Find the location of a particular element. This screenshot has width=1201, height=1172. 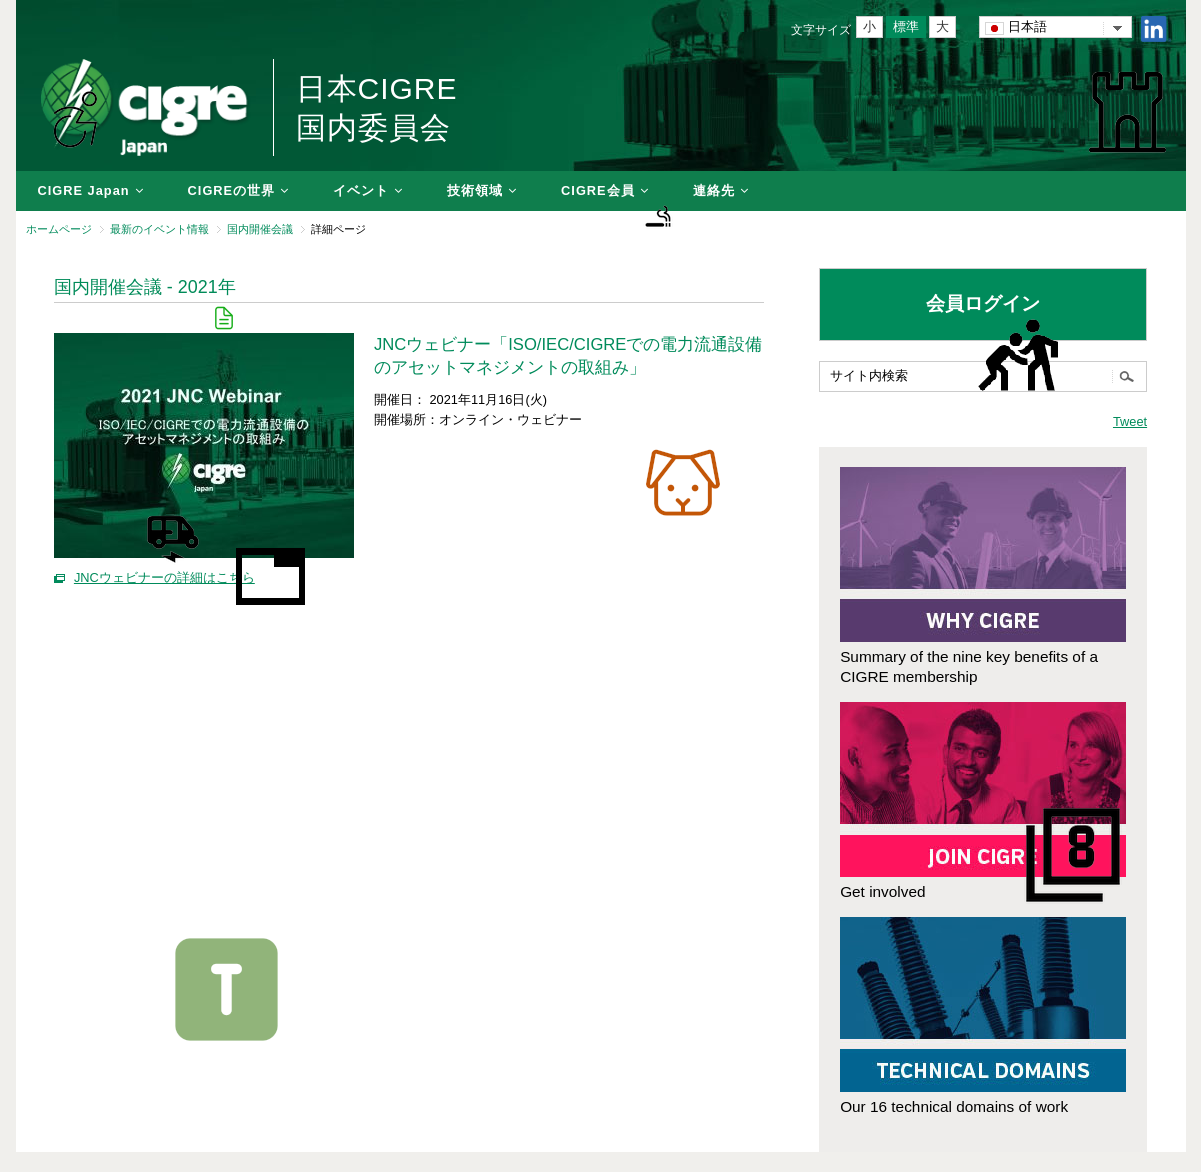

filter or view 8 items is located at coordinates (1073, 855).